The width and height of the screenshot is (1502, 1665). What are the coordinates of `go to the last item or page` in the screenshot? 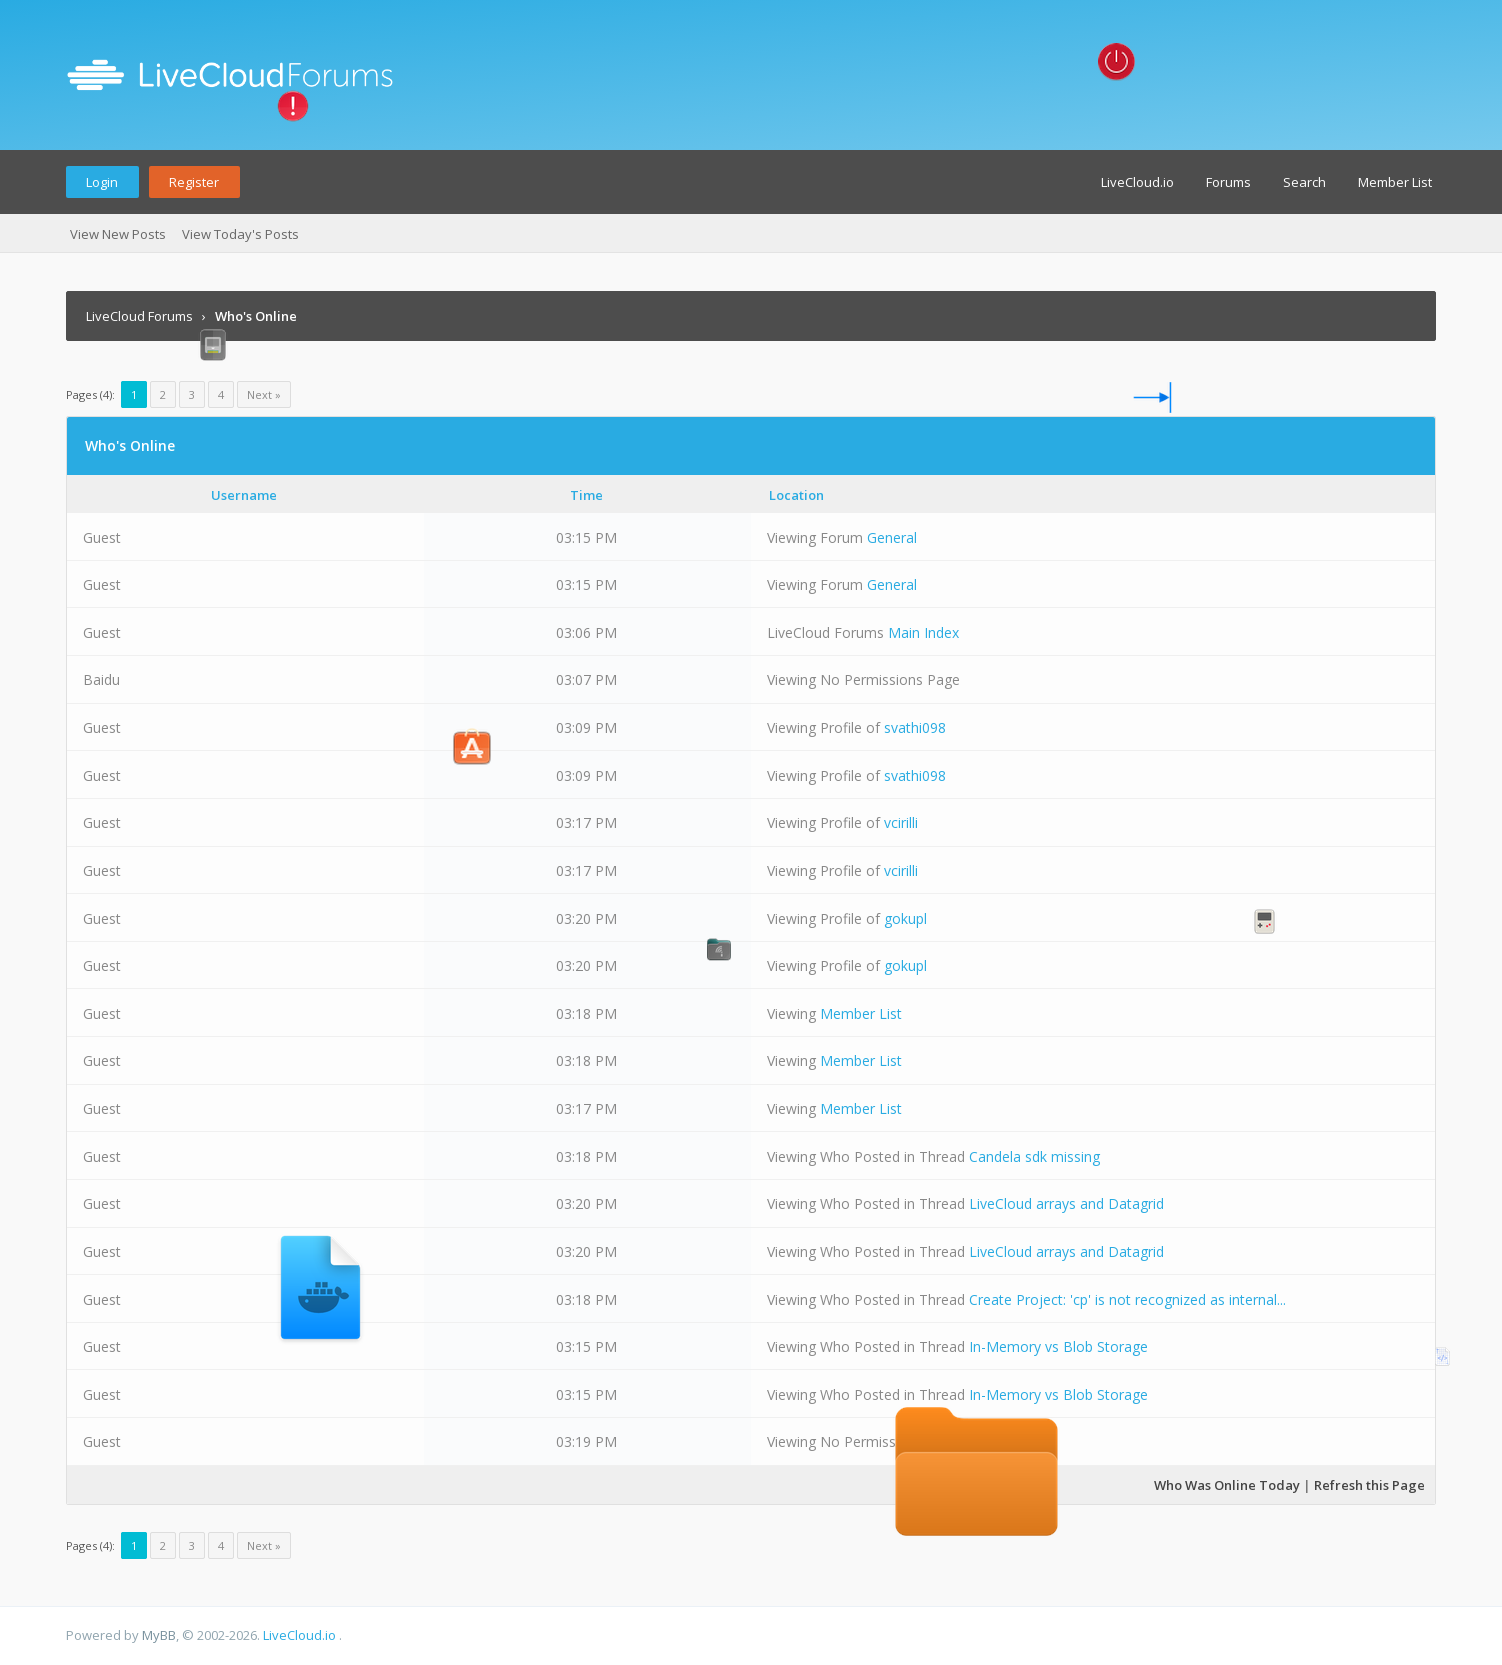 It's located at (1152, 397).